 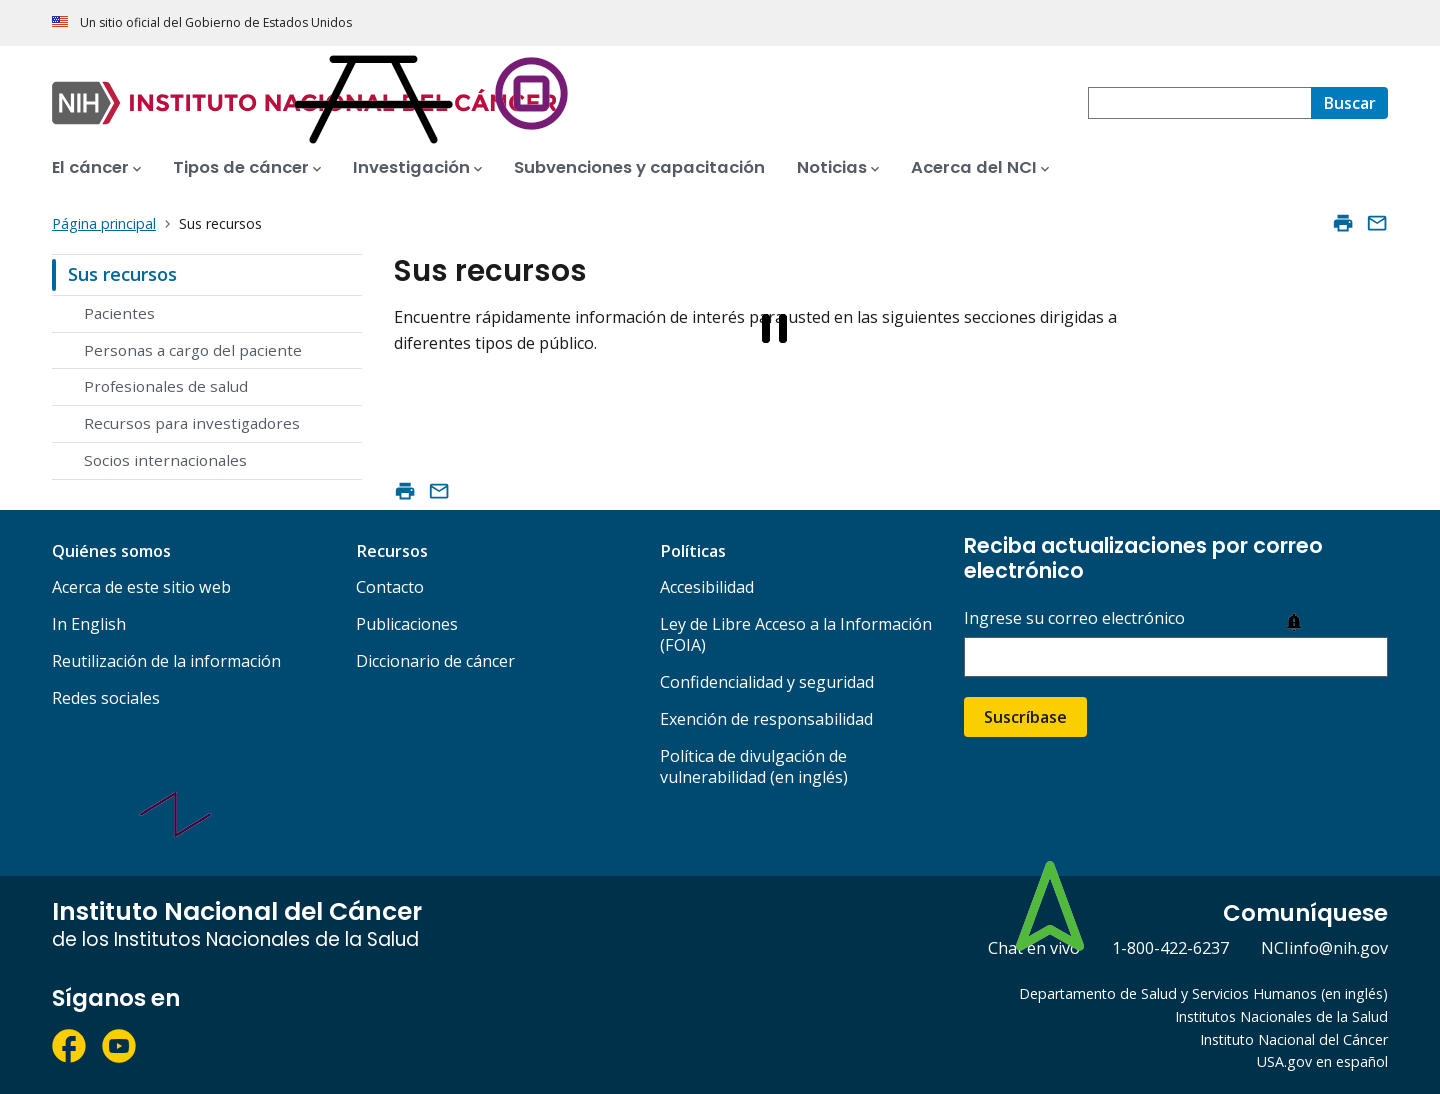 What do you see at coordinates (373, 99) in the screenshot?
I see `find nearby picnic areas or rest stops` at bounding box center [373, 99].